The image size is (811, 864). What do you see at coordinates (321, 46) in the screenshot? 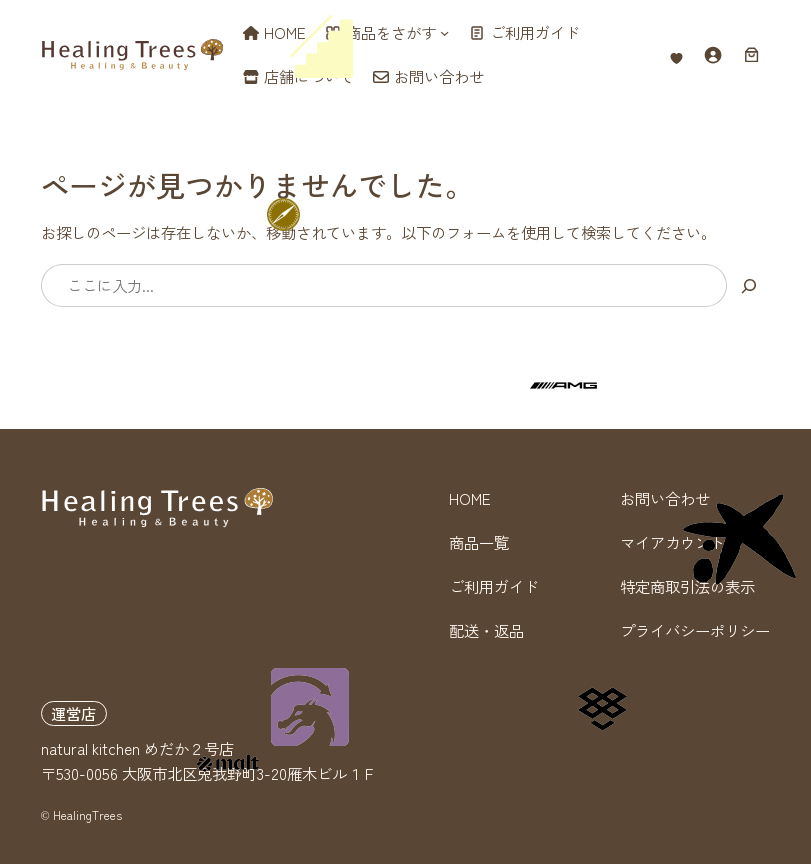
I see `open levels.fyi app or website` at bounding box center [321, 46].